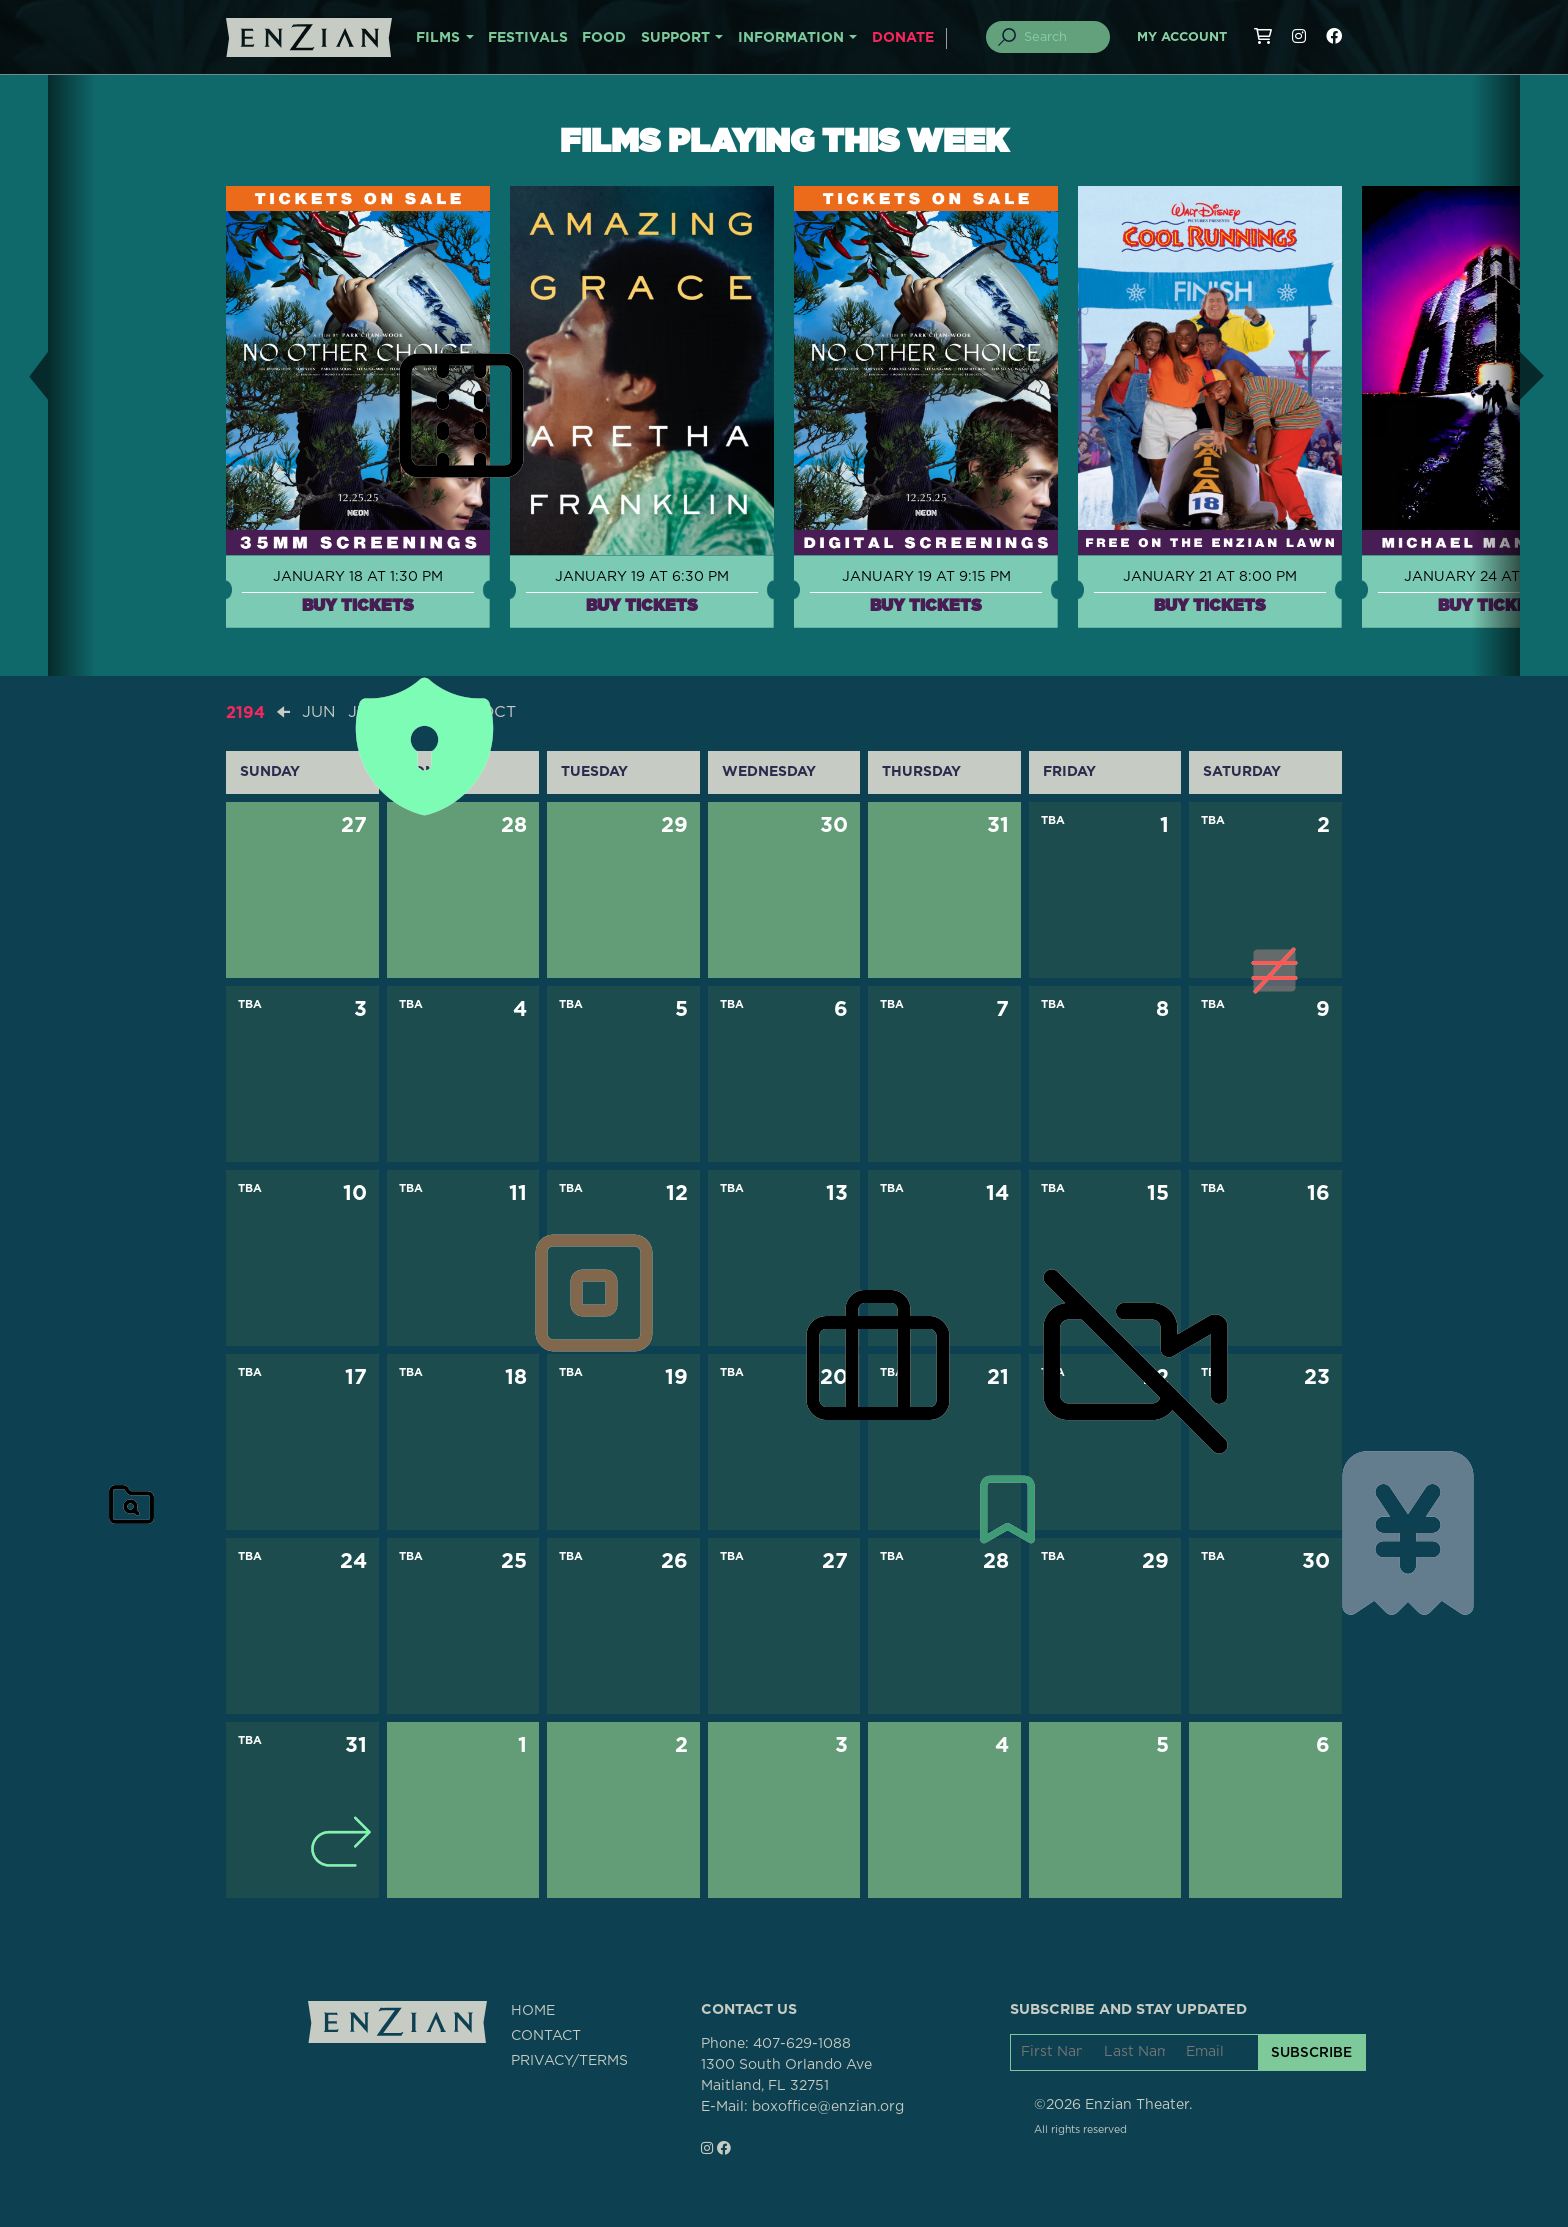 The image size is (1568, 2227). Describe the element at coordinates (131, 1505) in the screenshot. I see `search within a folder` at that location.